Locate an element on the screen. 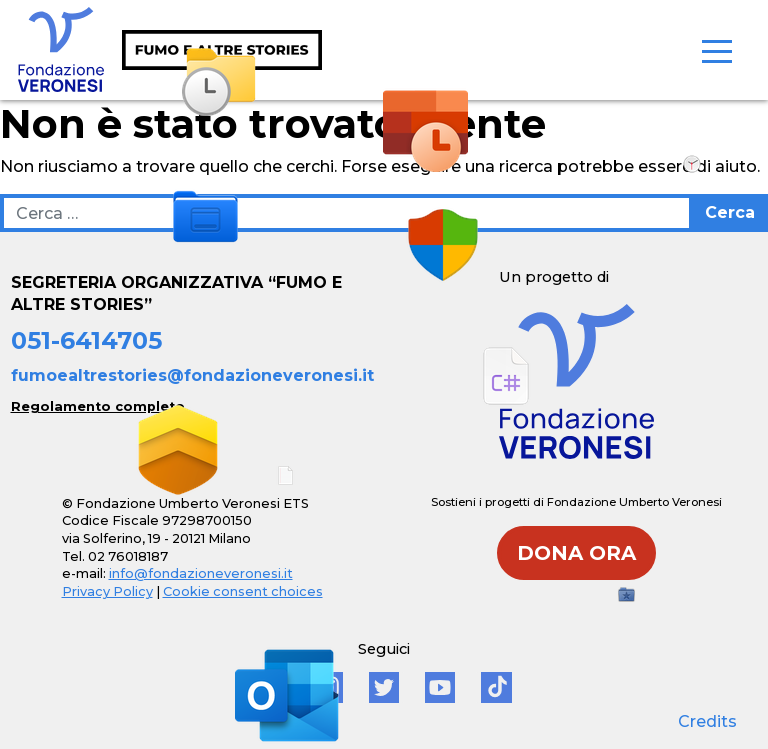 The height and width of the screenshot is (749, 768). indicates Windows Firewall protection is active is located at coordinates (443, 245).